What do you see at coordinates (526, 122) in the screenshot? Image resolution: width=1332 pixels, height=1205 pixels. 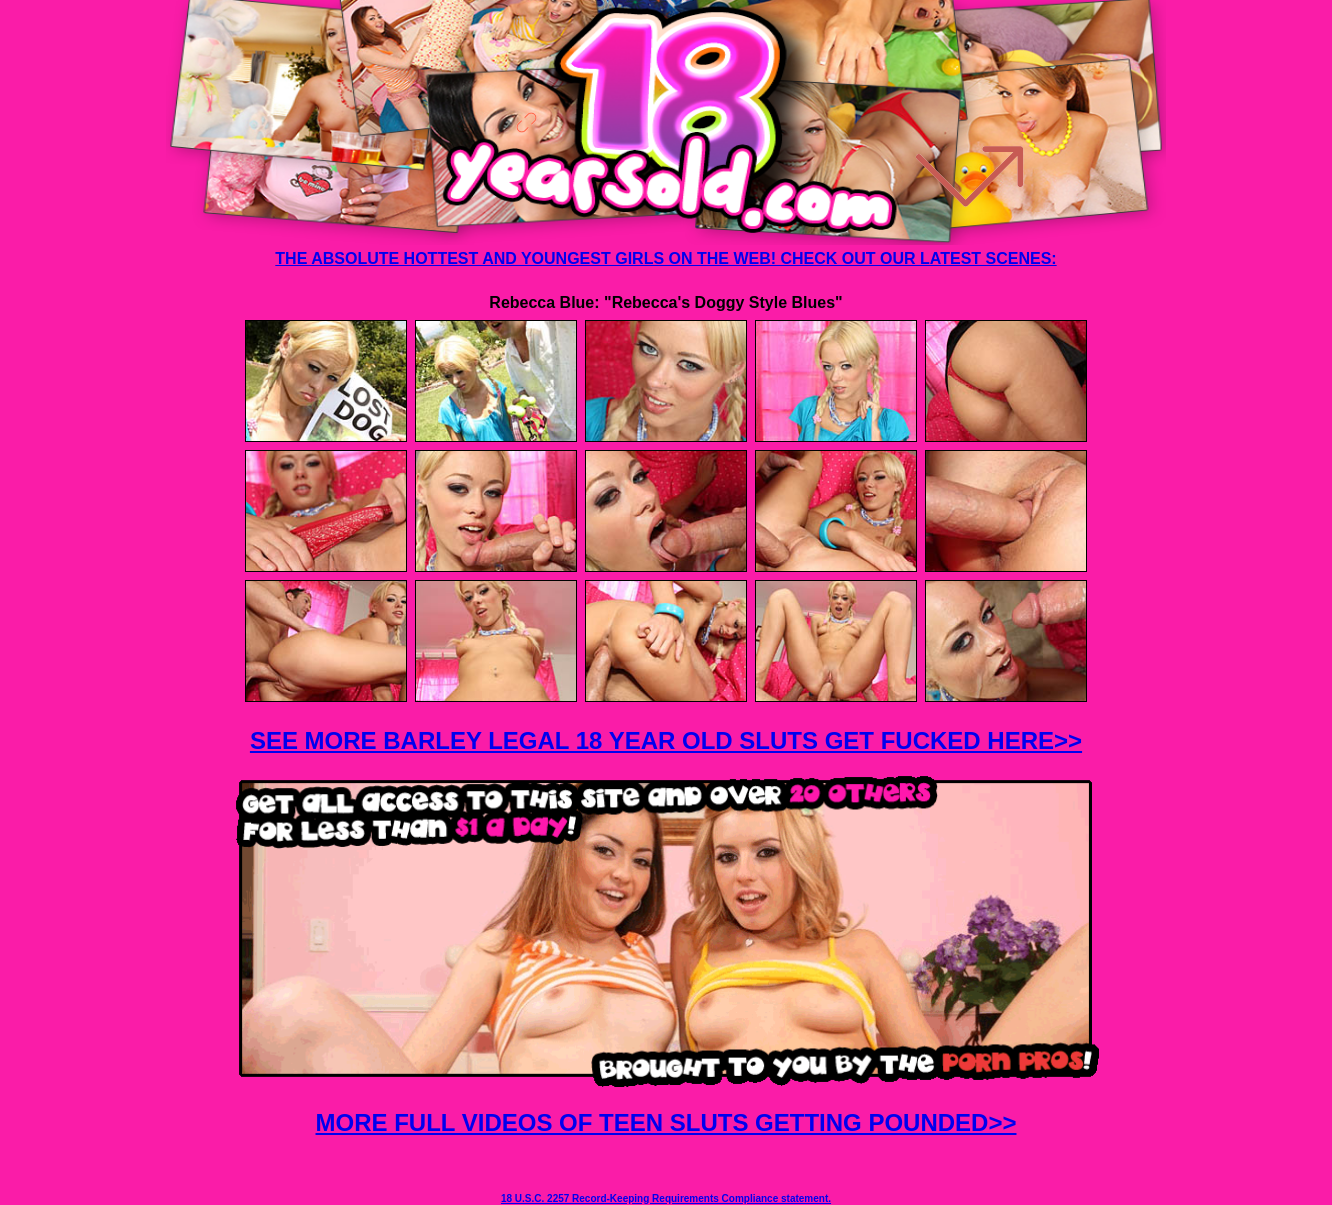 I see `unlink or disconnect a connected item` at bounding box center [526, 122].